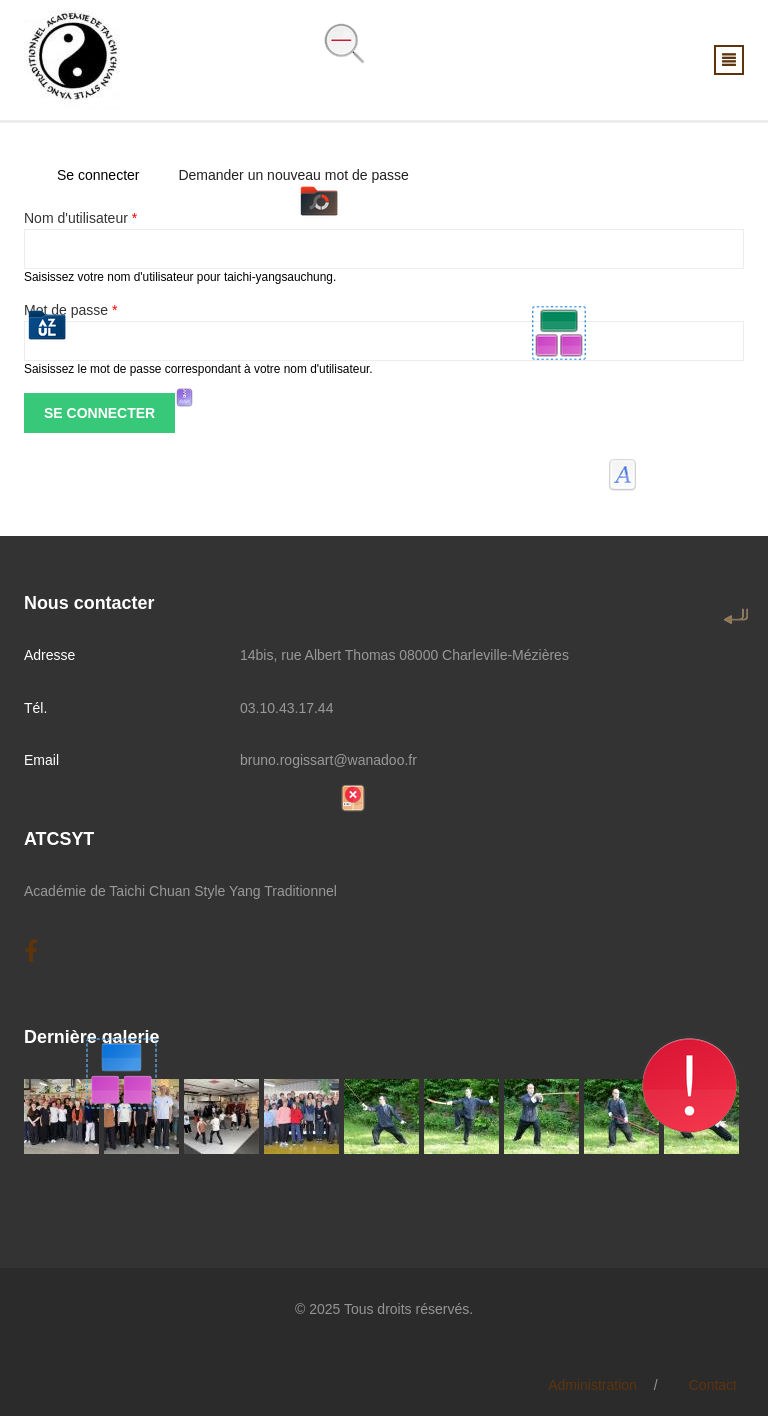  I want to click on select all items in the current view, so click(121, 1073).